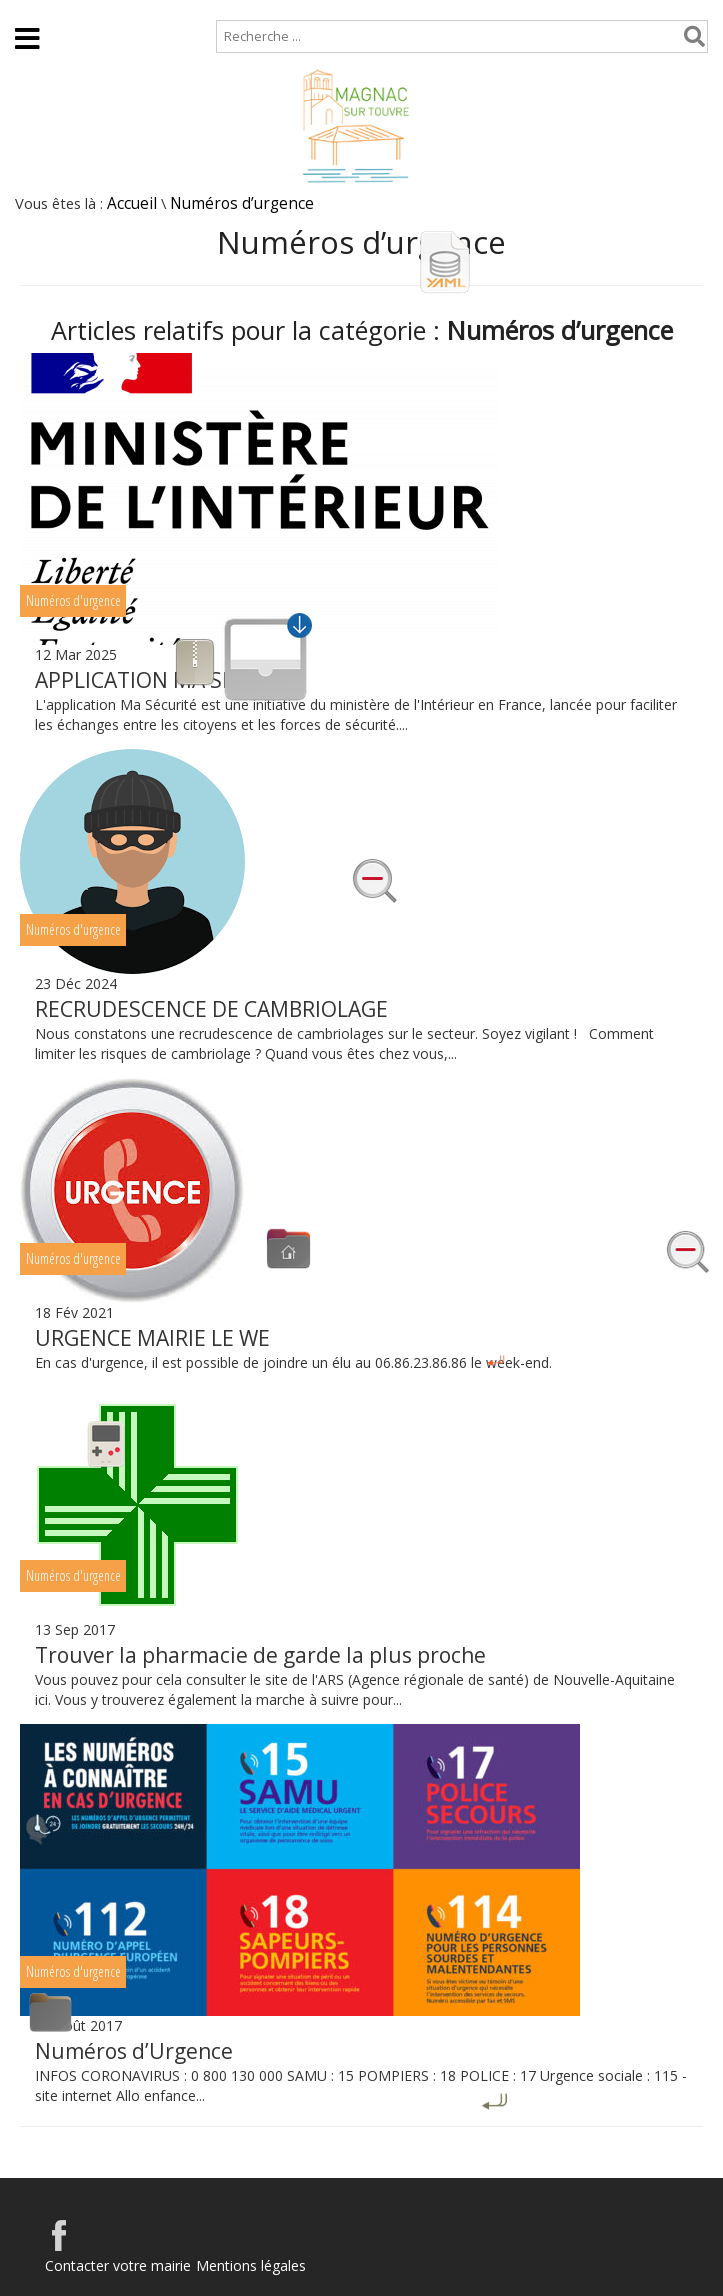 The image size is (723, 2296). What do you see at coordinates (288, 1248) in the screenshot?
I see `access your home folder` at bounding box center [288, 1248].